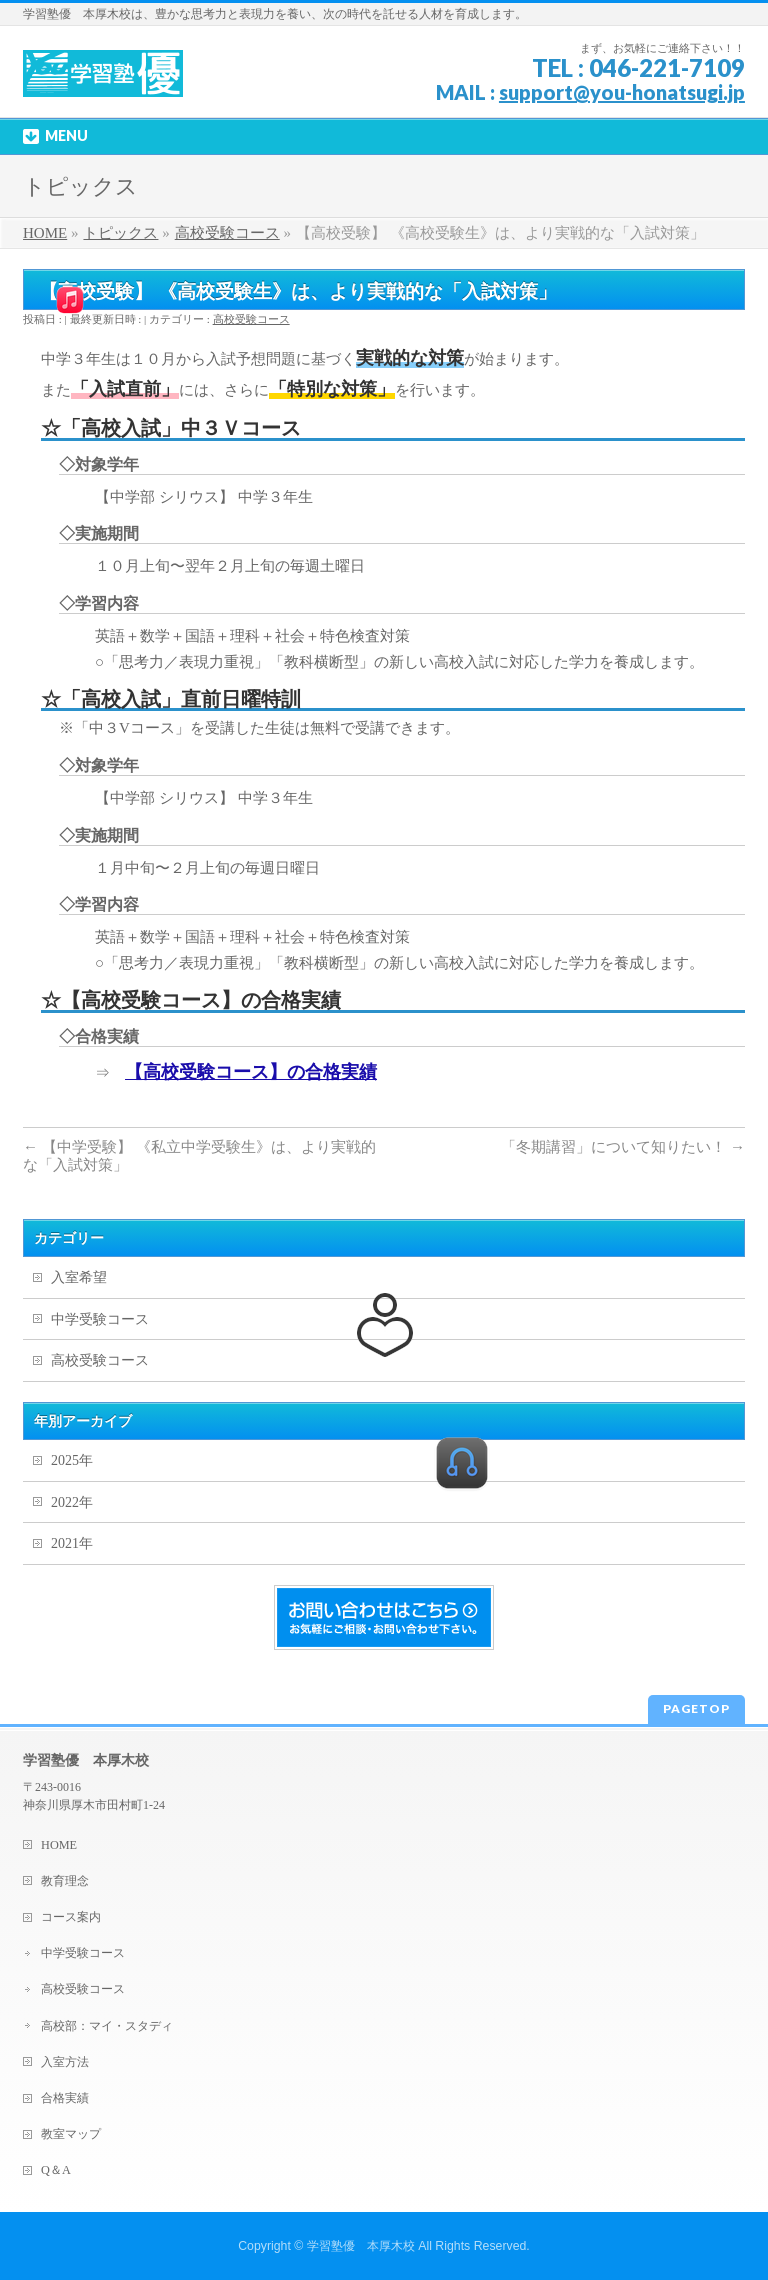 The height and width of the screenshot is (2280, 768). What do you see at coordinates (70, 300) in the screenshot?
I see `open the gnome music app` at bounding box center [70, 300].